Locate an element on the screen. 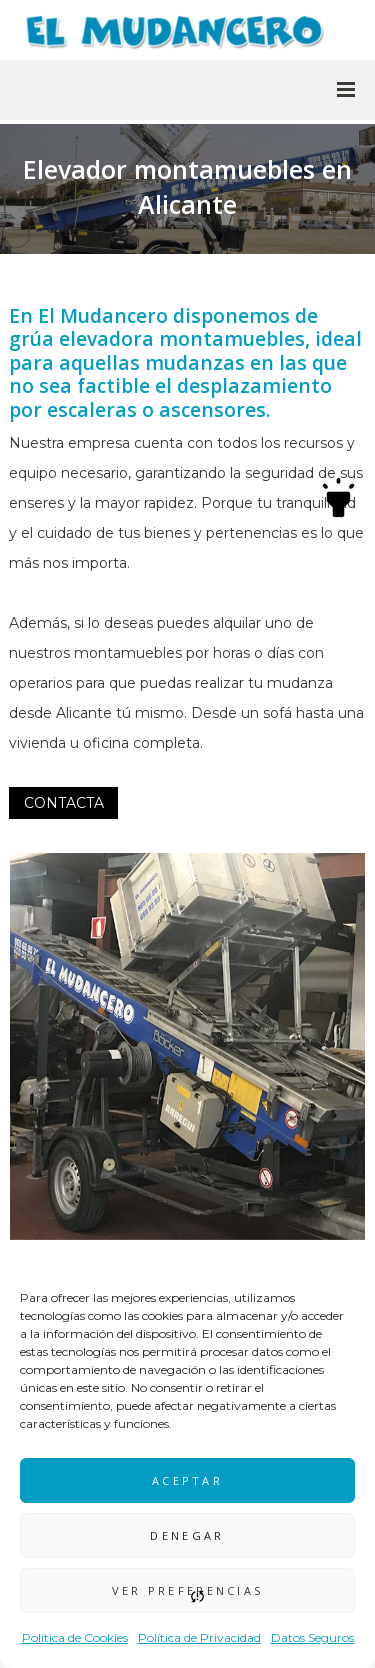 The width and height of the screenshot is (375, 1668). indicates a sync error or failure is located at coordinates (197, 1596).